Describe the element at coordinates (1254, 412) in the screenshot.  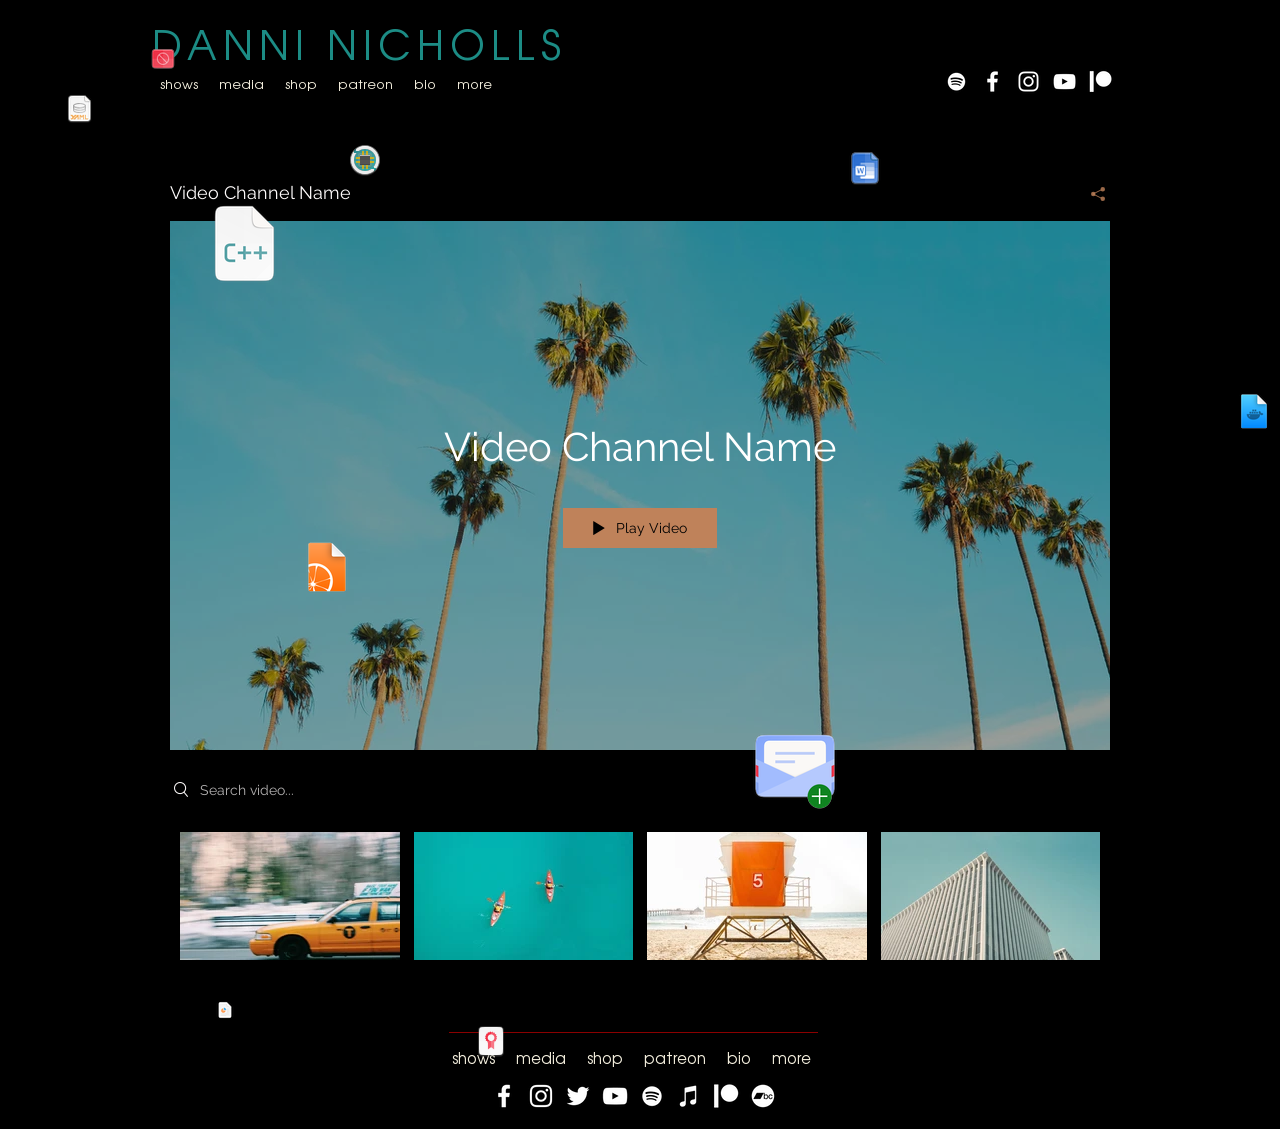
I see `a dockerfile or docker configuration file` at that location.